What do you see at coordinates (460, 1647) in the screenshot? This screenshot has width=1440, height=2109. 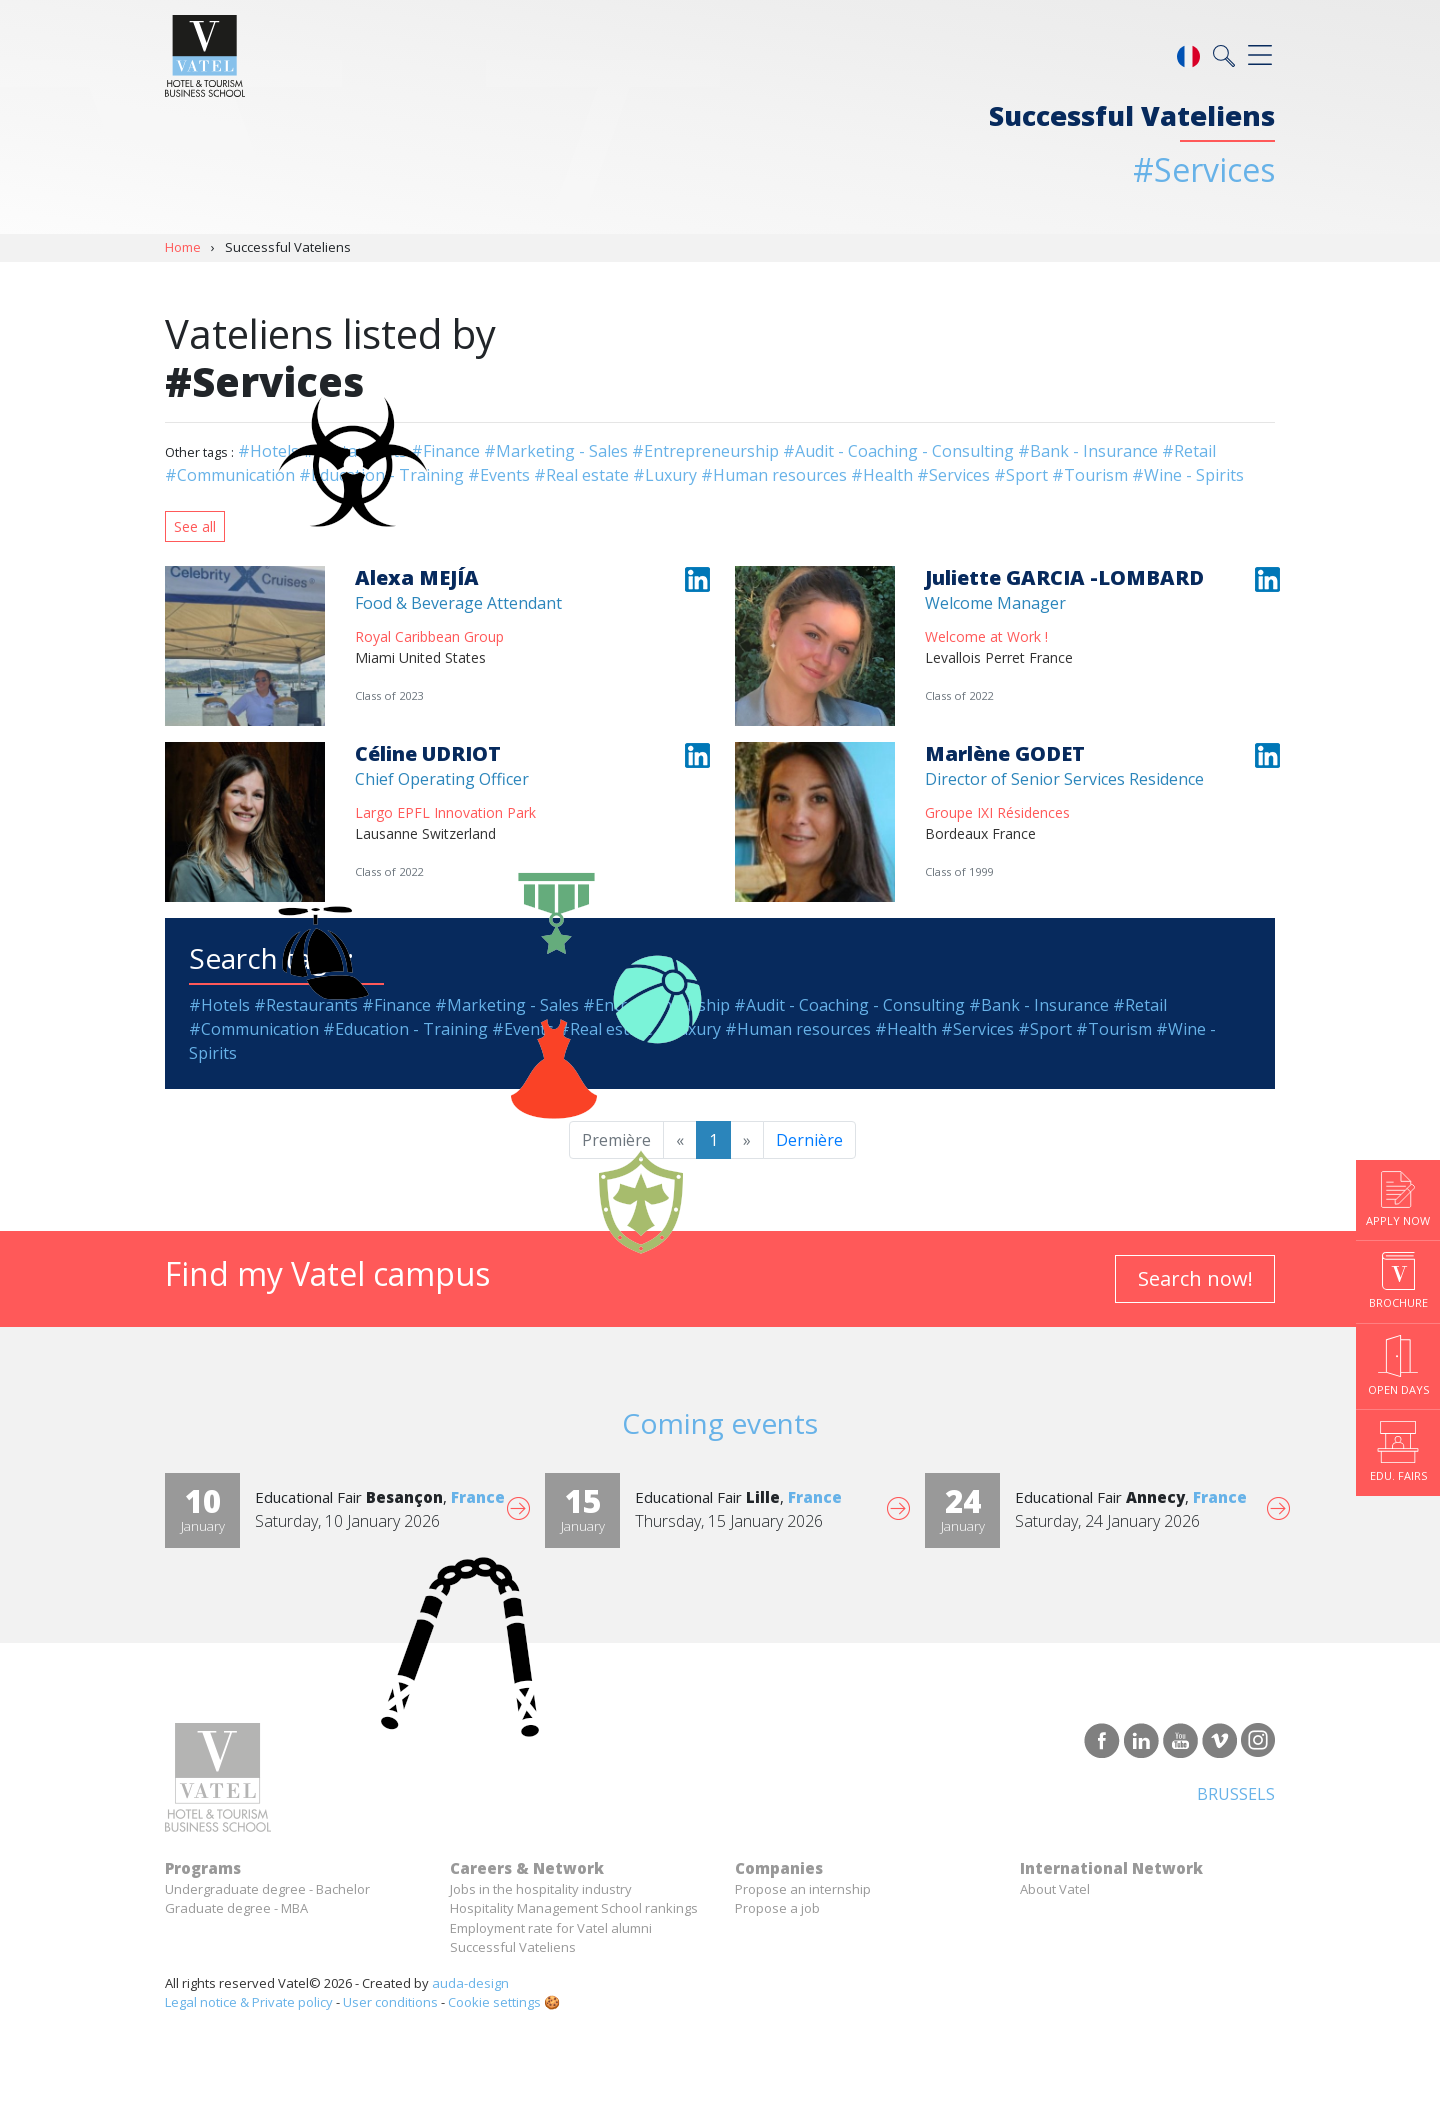 I see `select nunchaku weapon in game inventory` at bounding box center [460, 1647].